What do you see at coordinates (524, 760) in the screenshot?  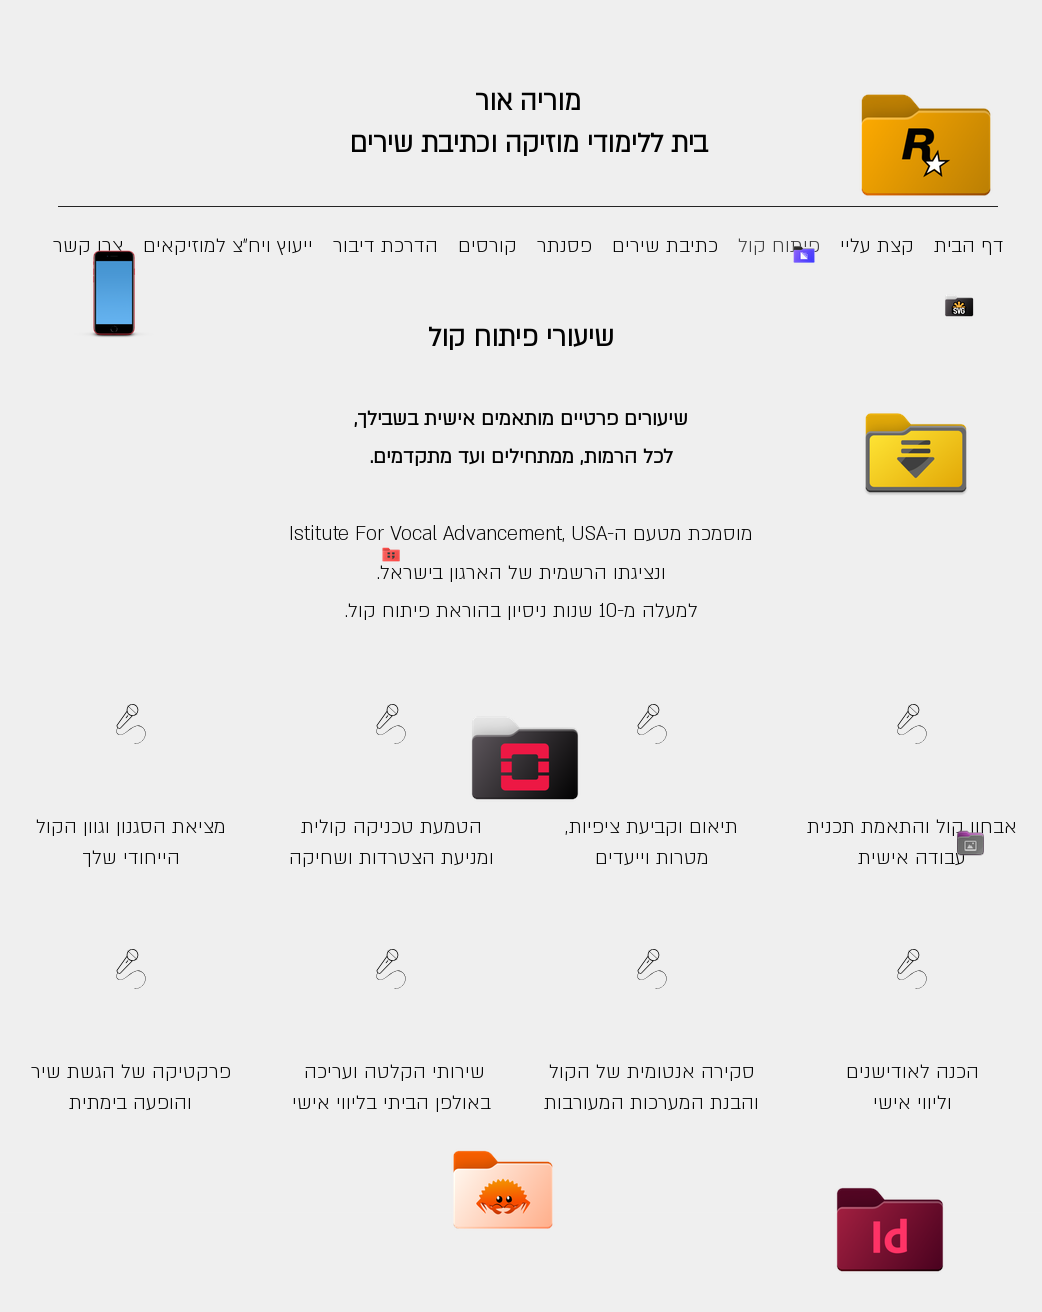 I see `open openstack project folder` at bounding box center [524, 760].